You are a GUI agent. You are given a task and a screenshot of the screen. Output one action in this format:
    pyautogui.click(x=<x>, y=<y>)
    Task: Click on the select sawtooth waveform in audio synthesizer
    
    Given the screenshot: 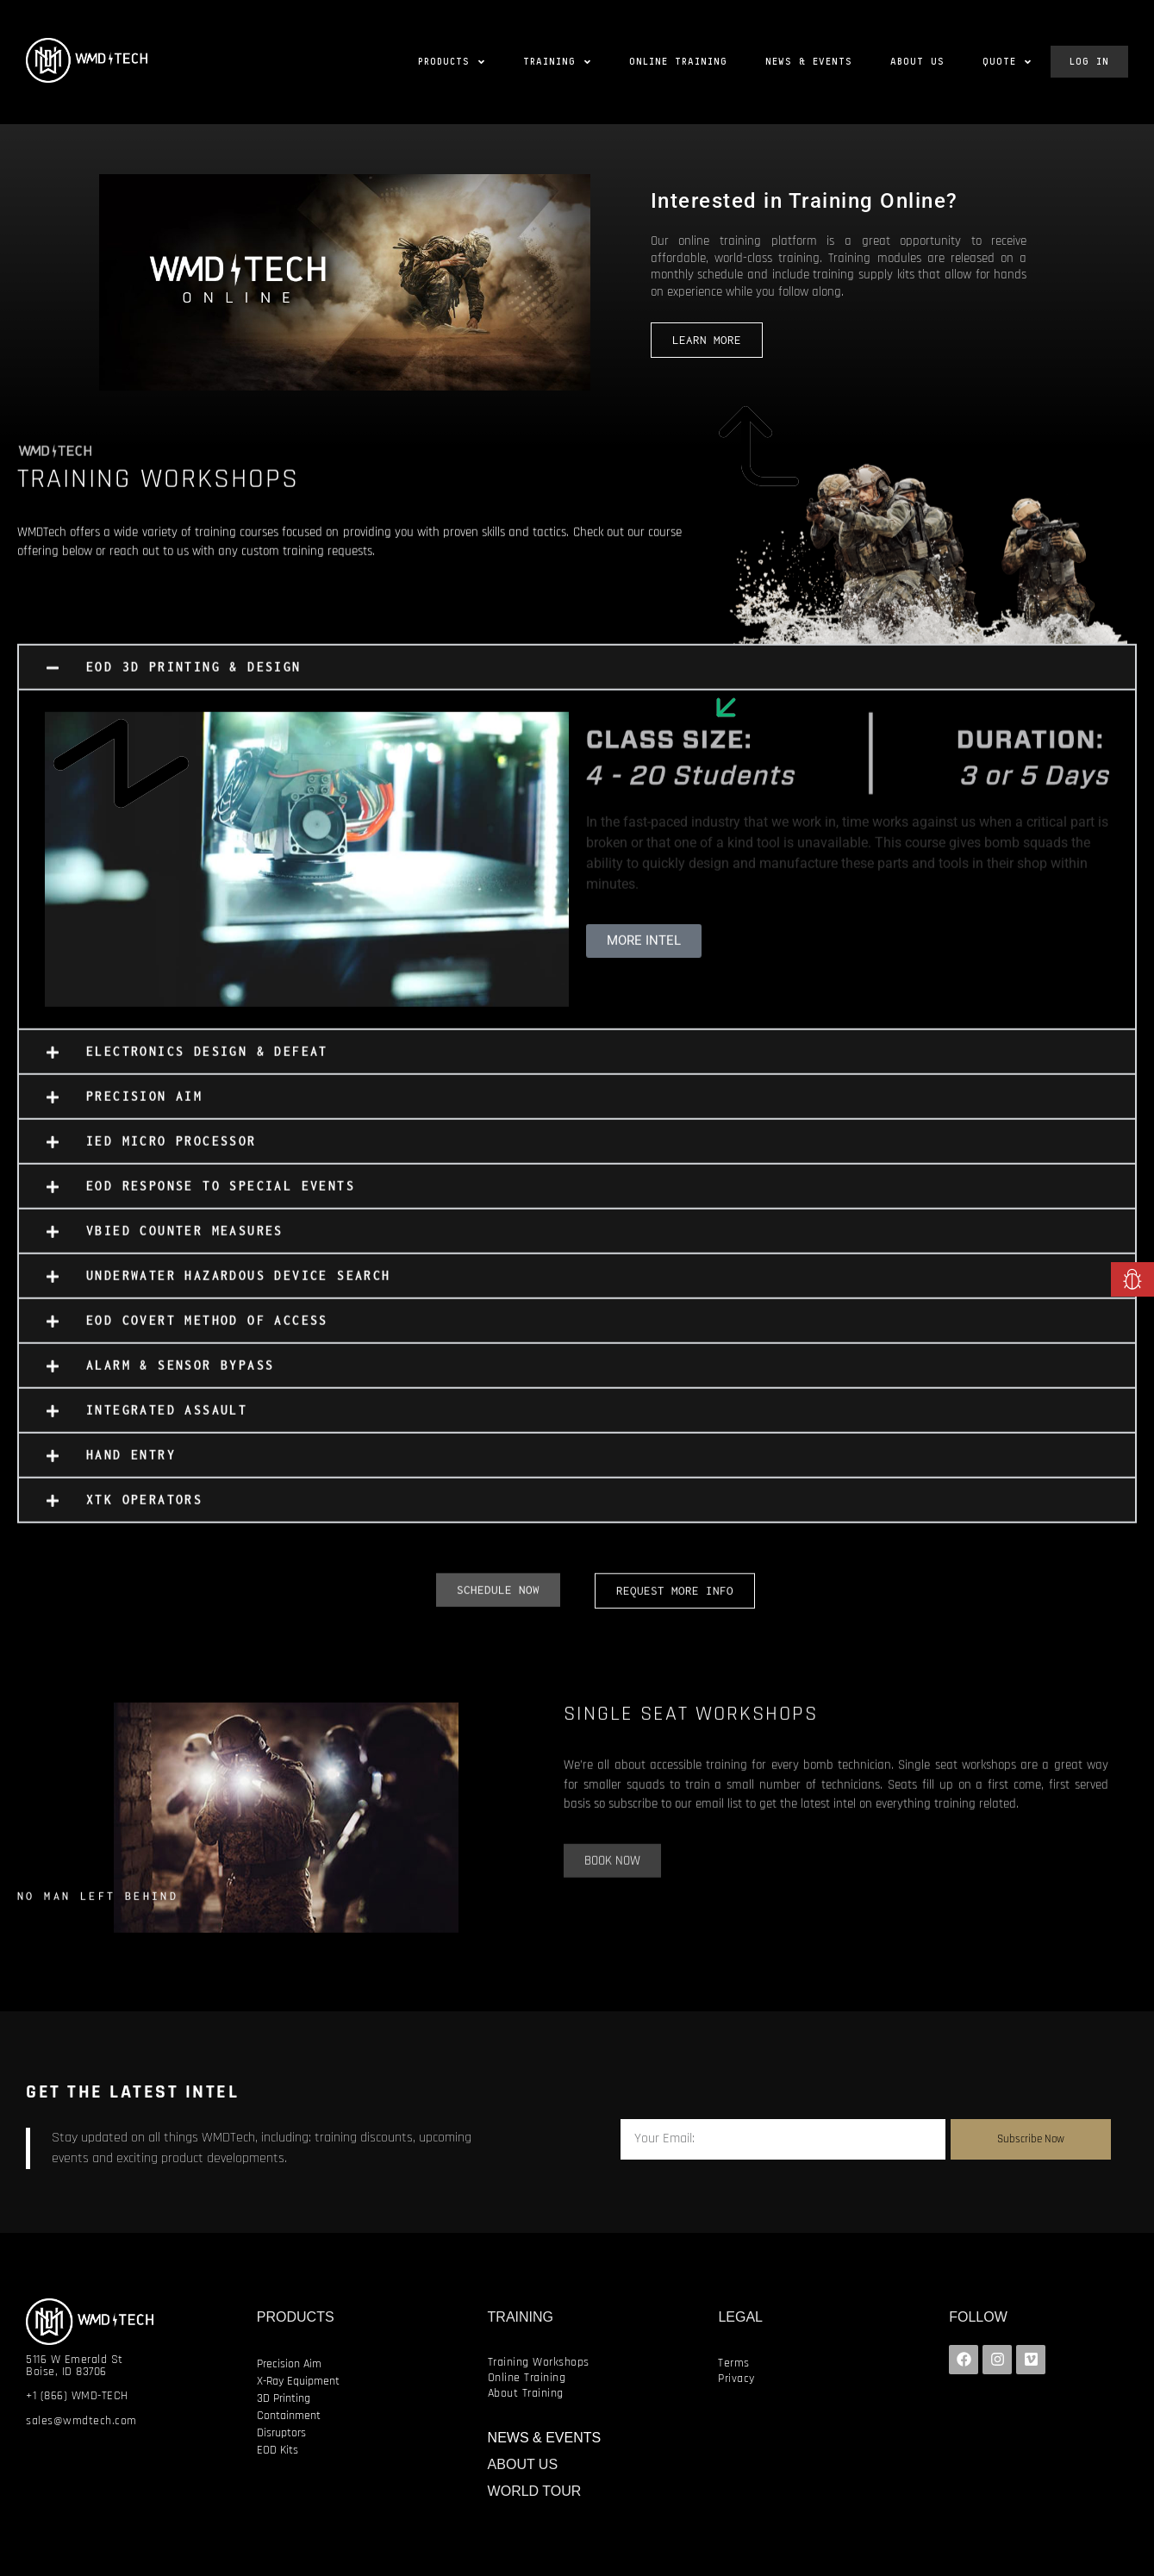 What is the action you would take?
    pyautogui.click(x=121, y=763)
    